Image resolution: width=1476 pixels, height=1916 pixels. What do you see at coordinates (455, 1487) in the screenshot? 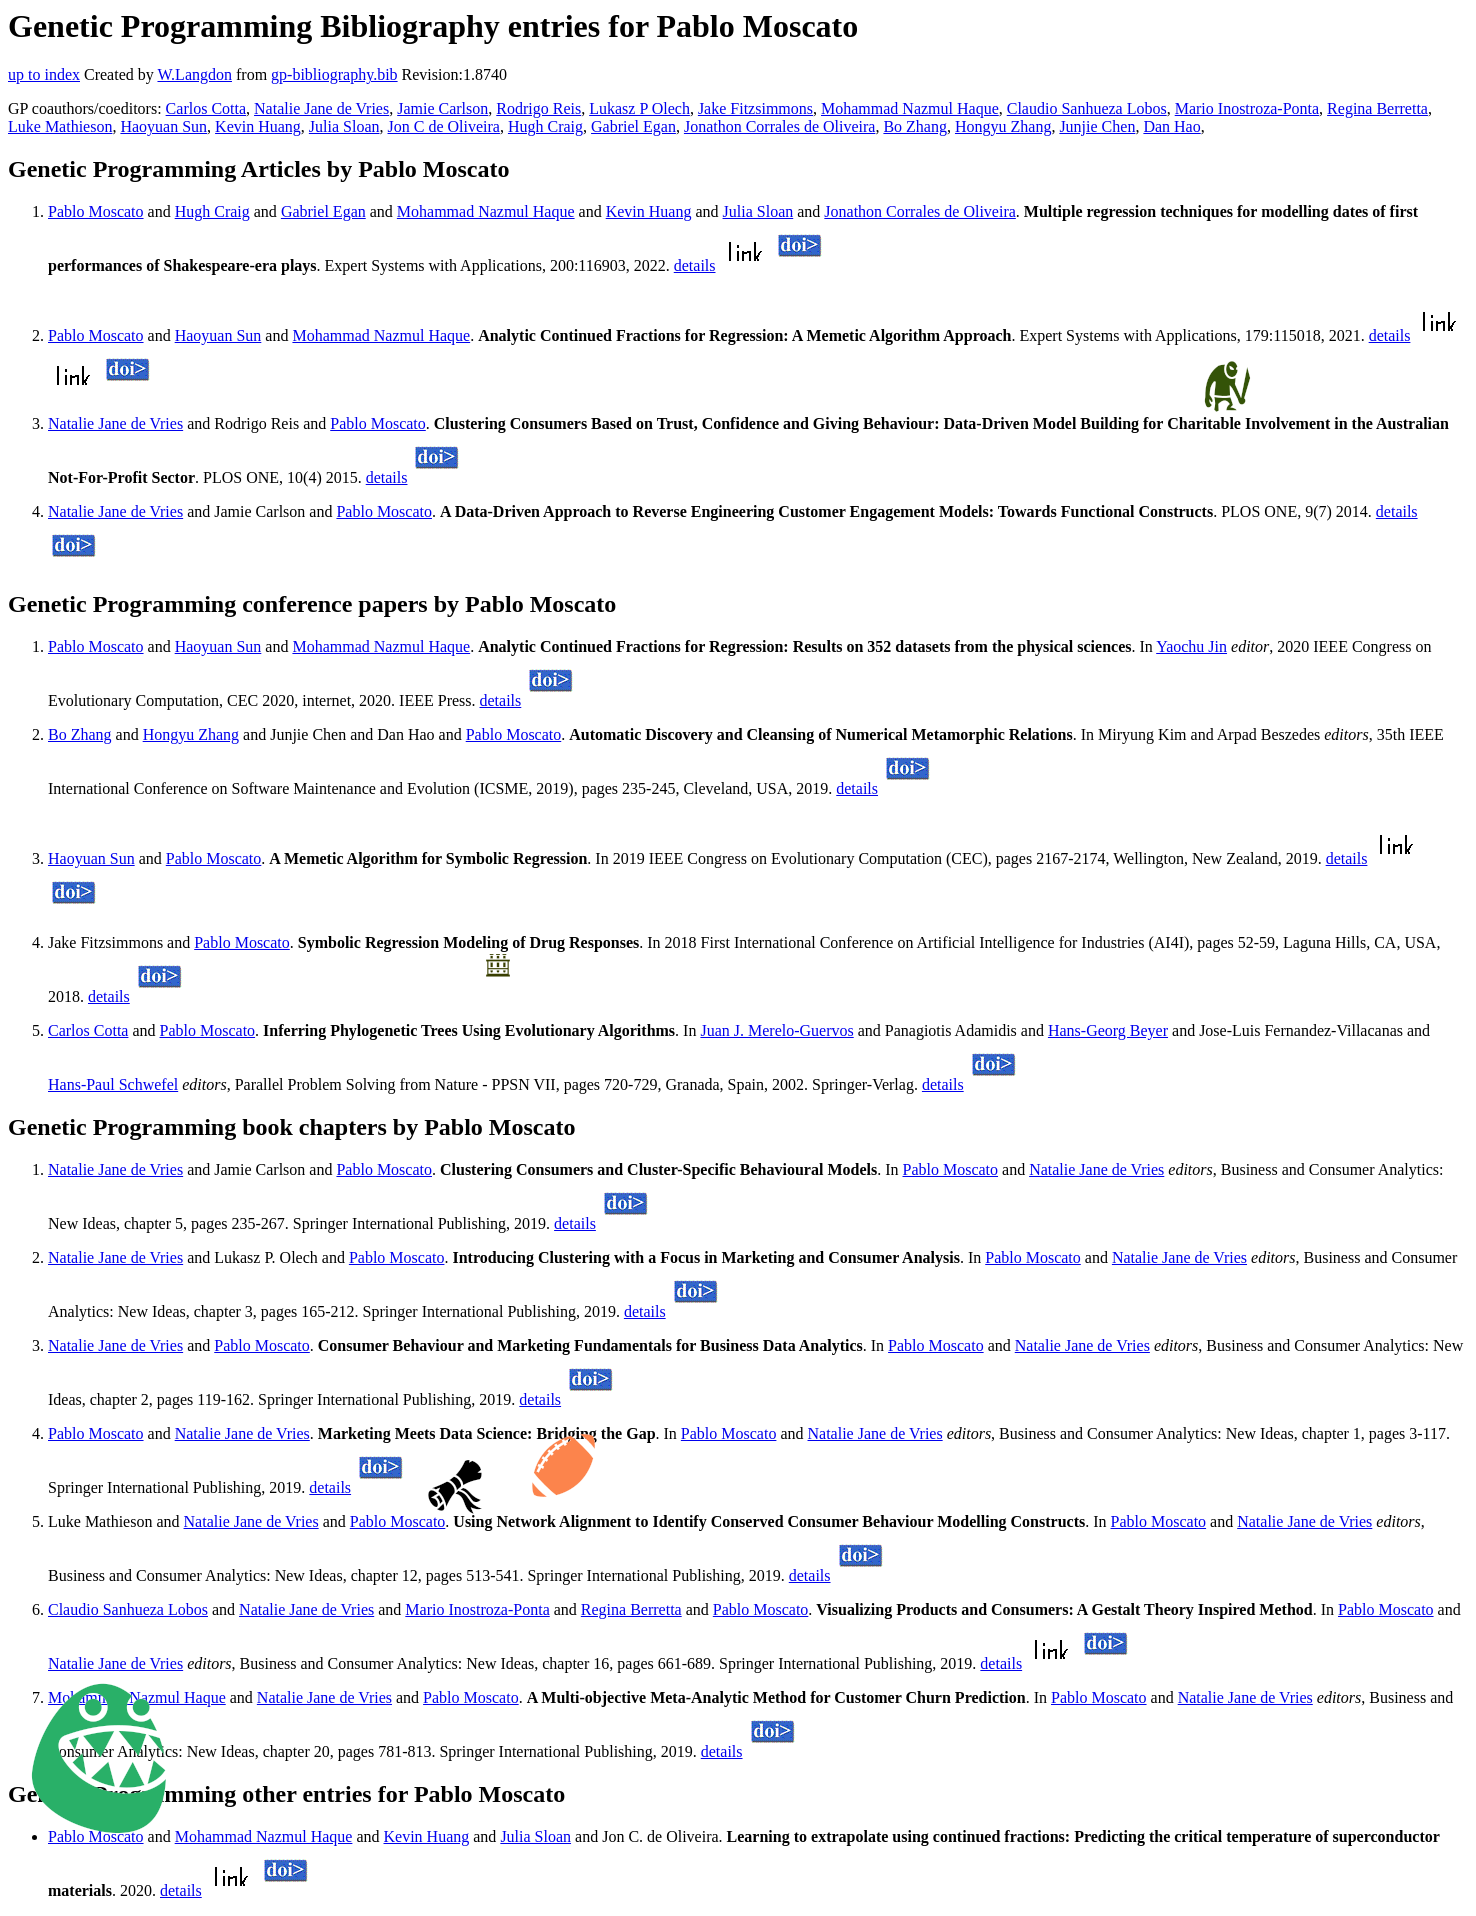
I see `view quest log or mission objectives` at bounding box center [455, 1487].